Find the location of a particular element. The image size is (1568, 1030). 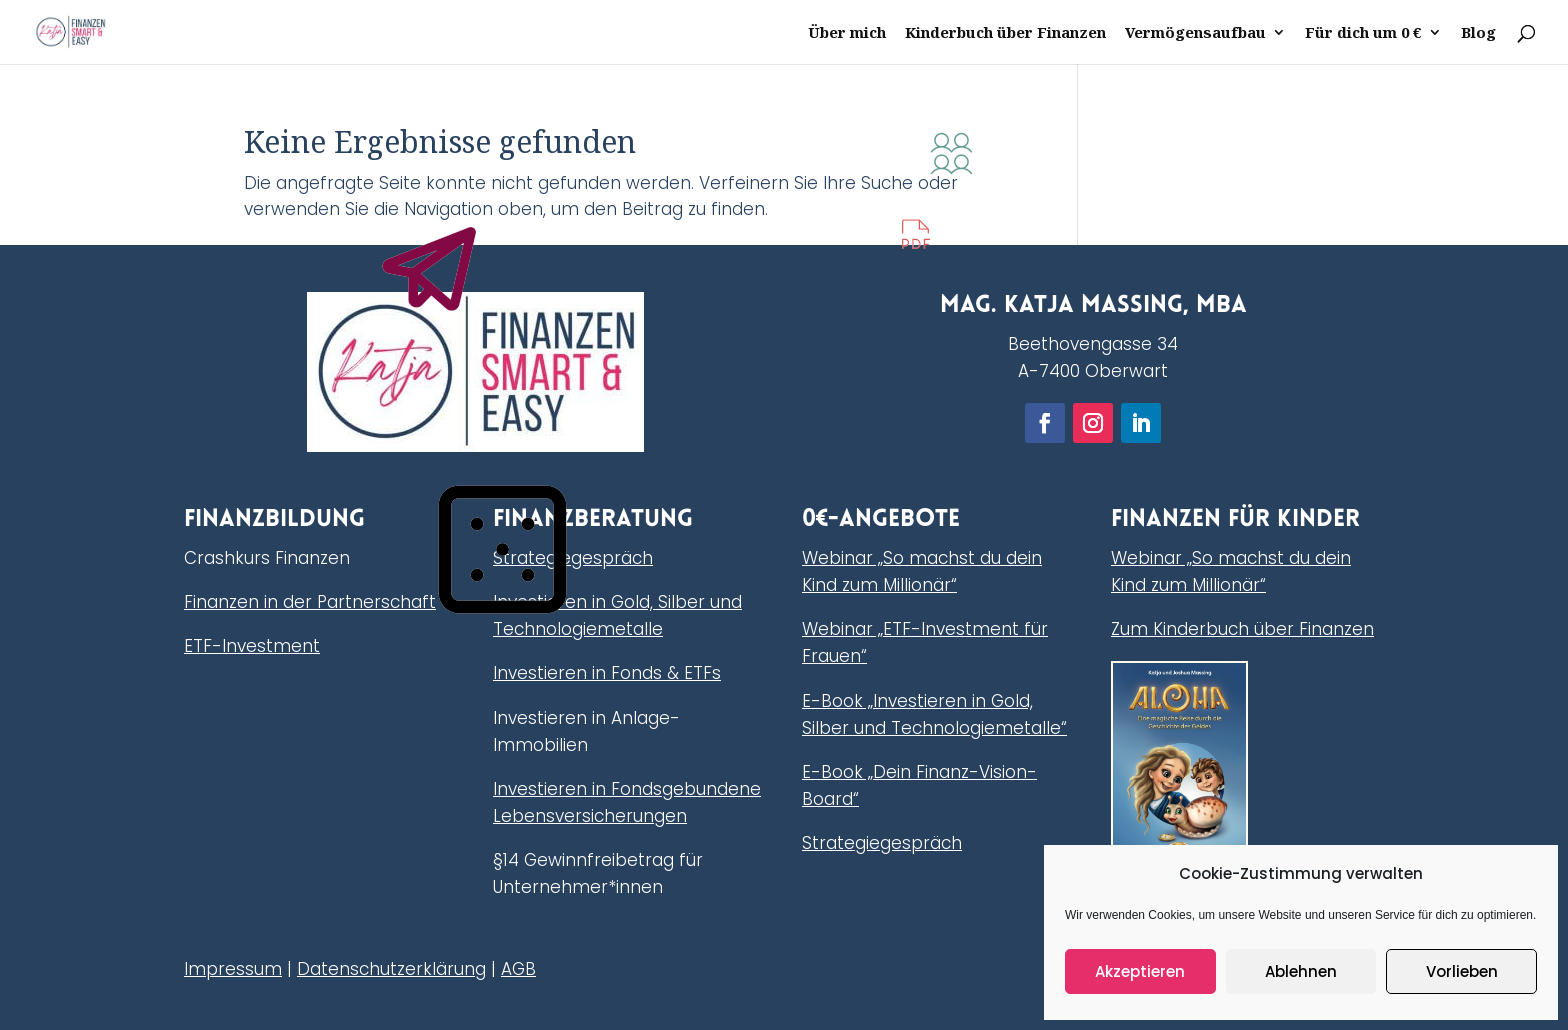

view all team members is located at coordinates (951, 153).